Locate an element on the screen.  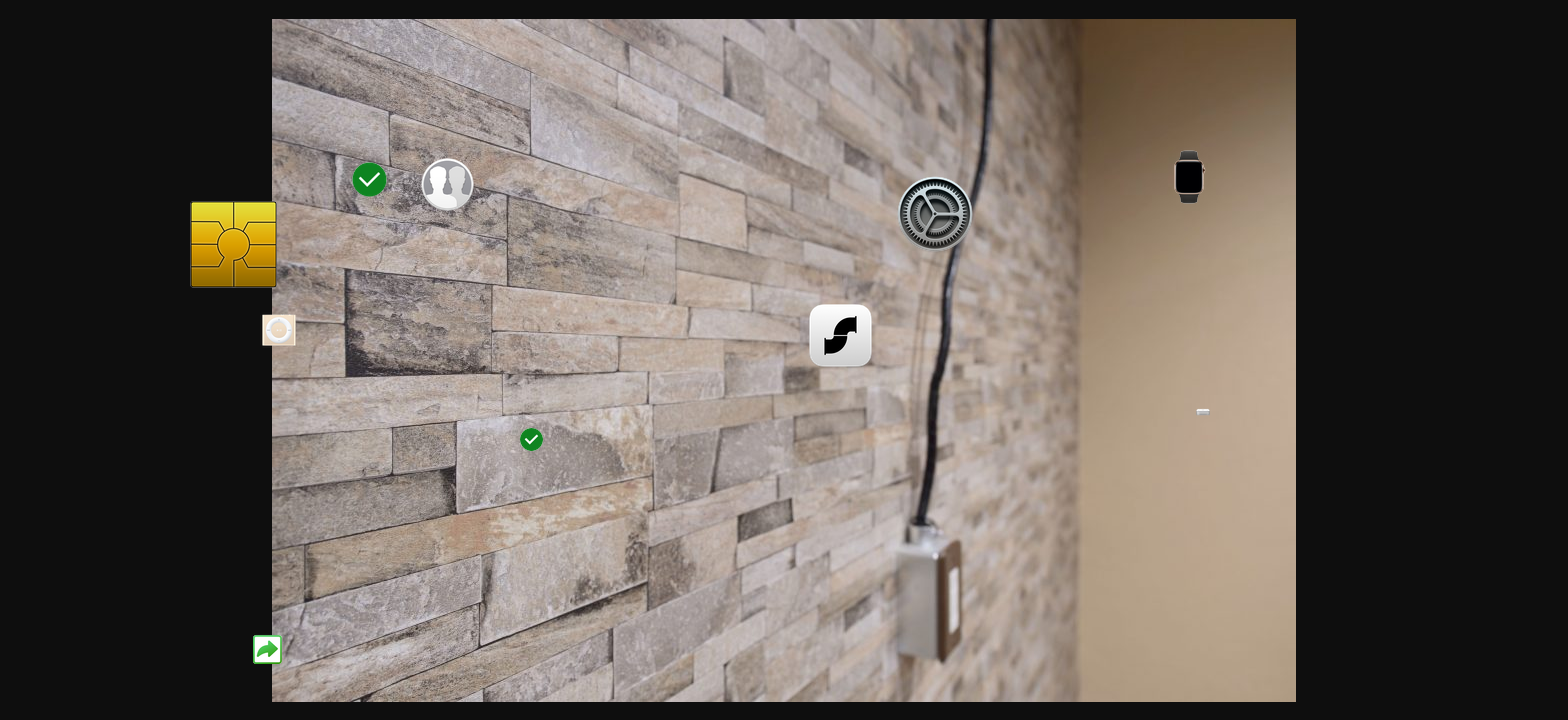
open screenpipe app is located at coordinates (840, 335).